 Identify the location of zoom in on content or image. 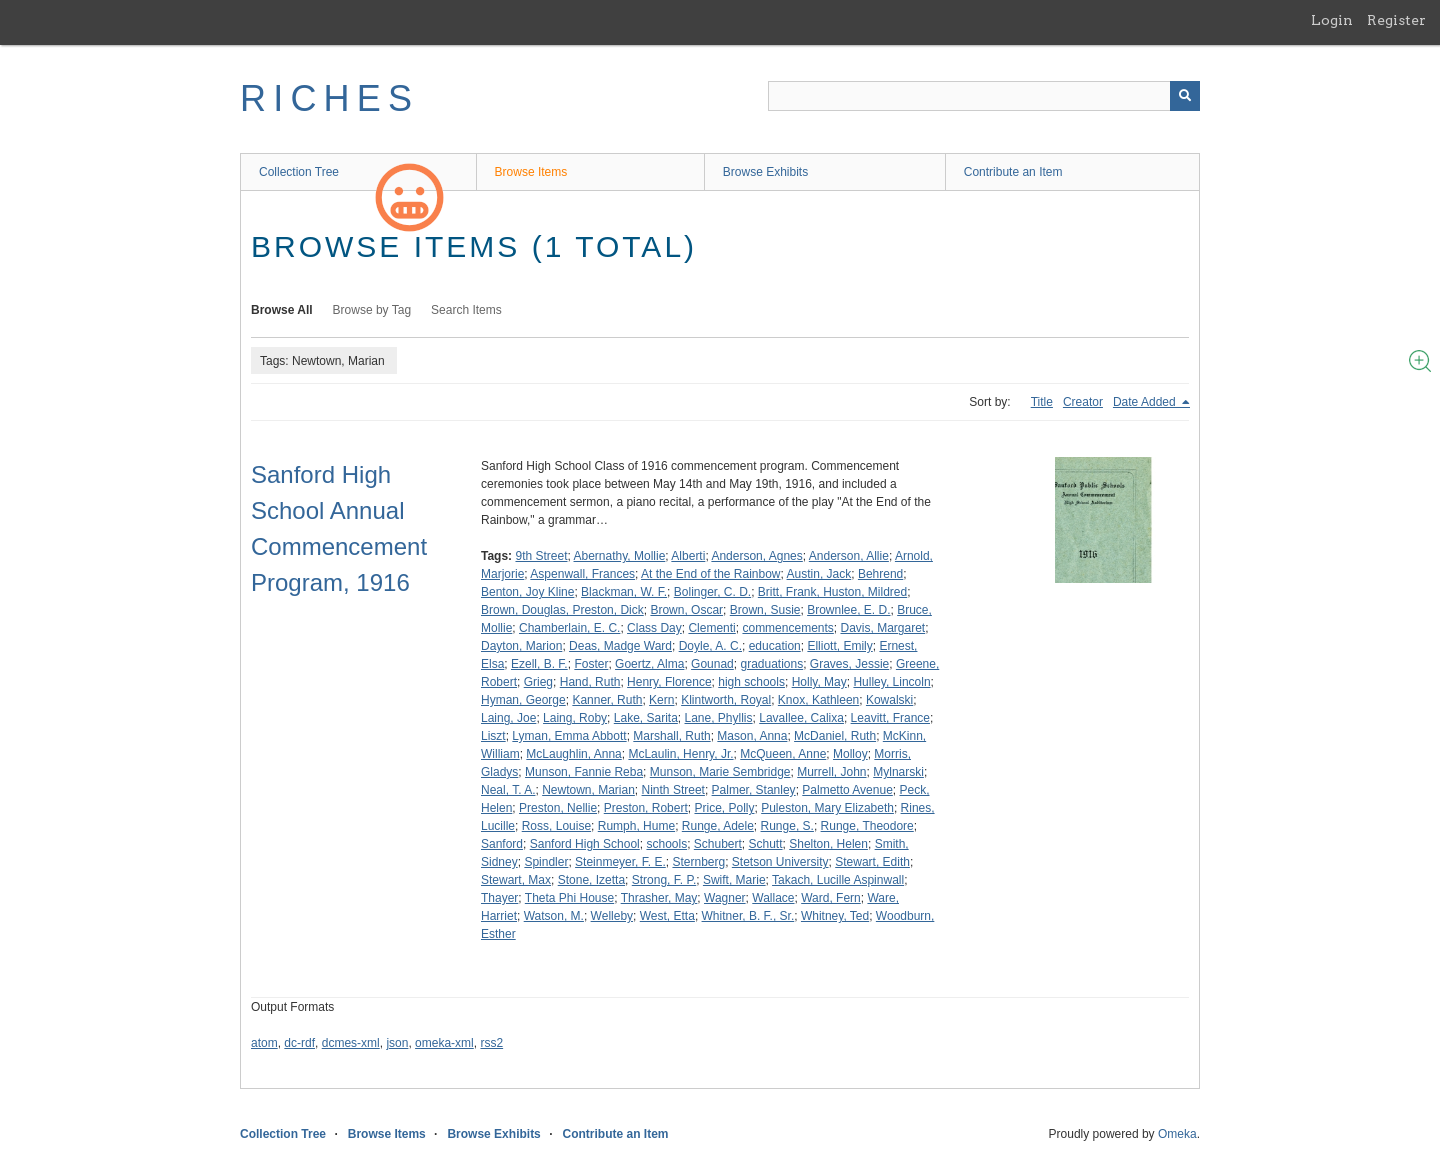
(1420, 361).